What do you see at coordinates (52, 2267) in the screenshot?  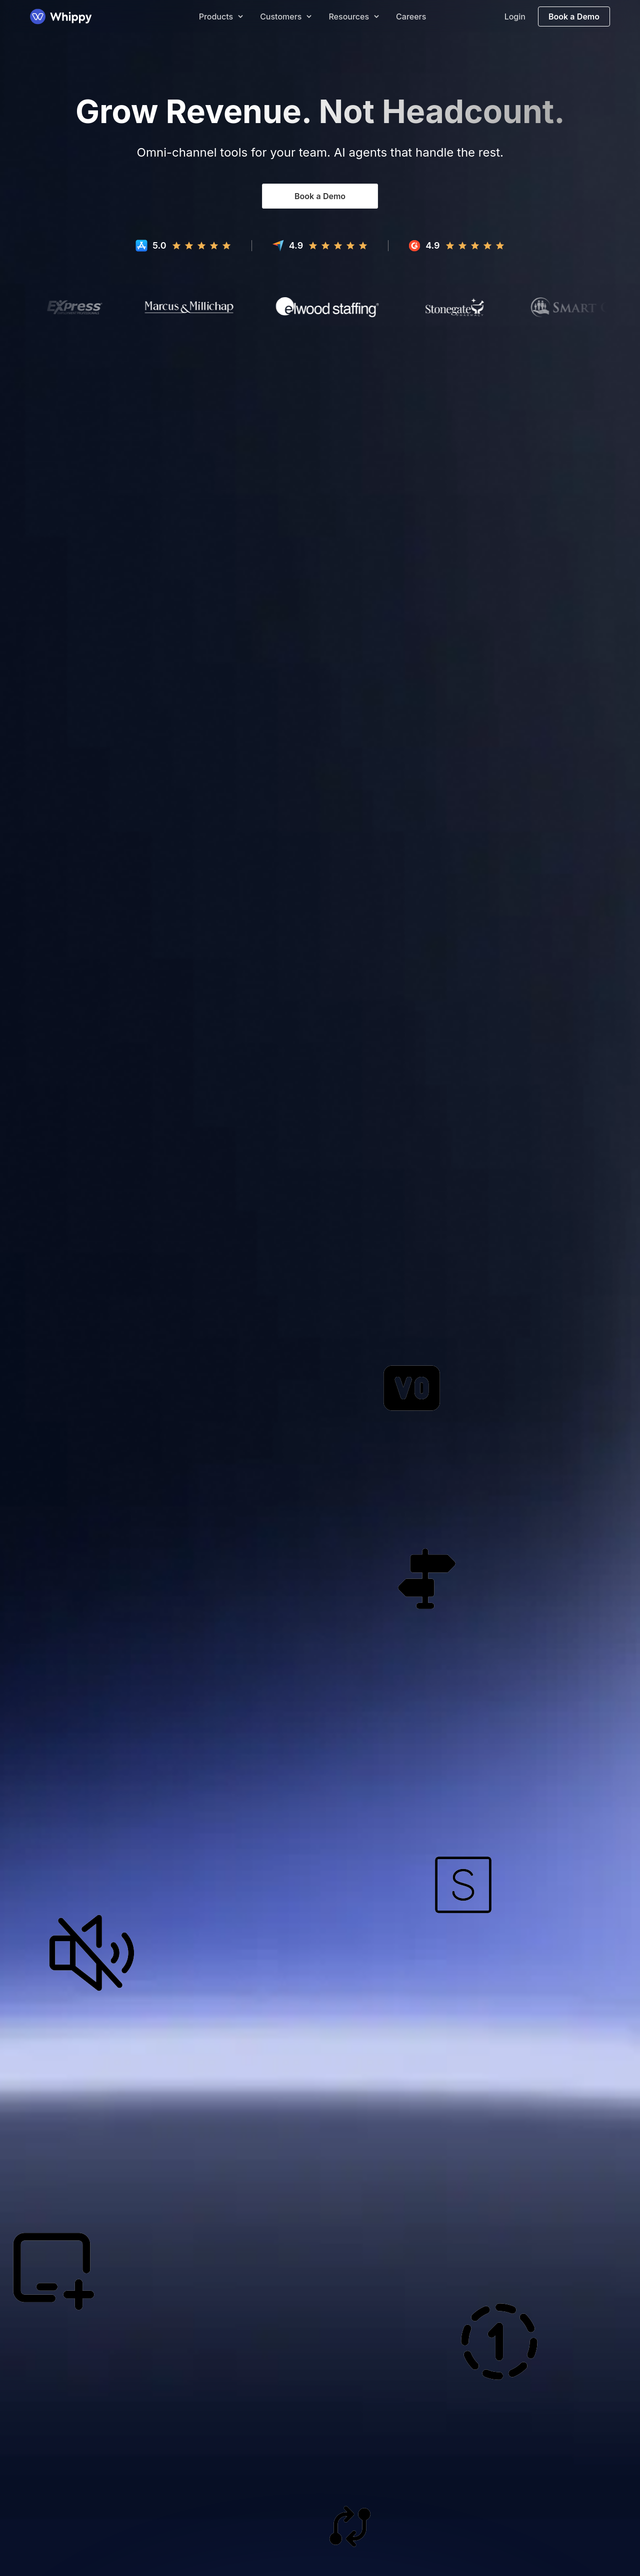 I see `add a new iPad or tablet device` at bounding box center [52, 2267].